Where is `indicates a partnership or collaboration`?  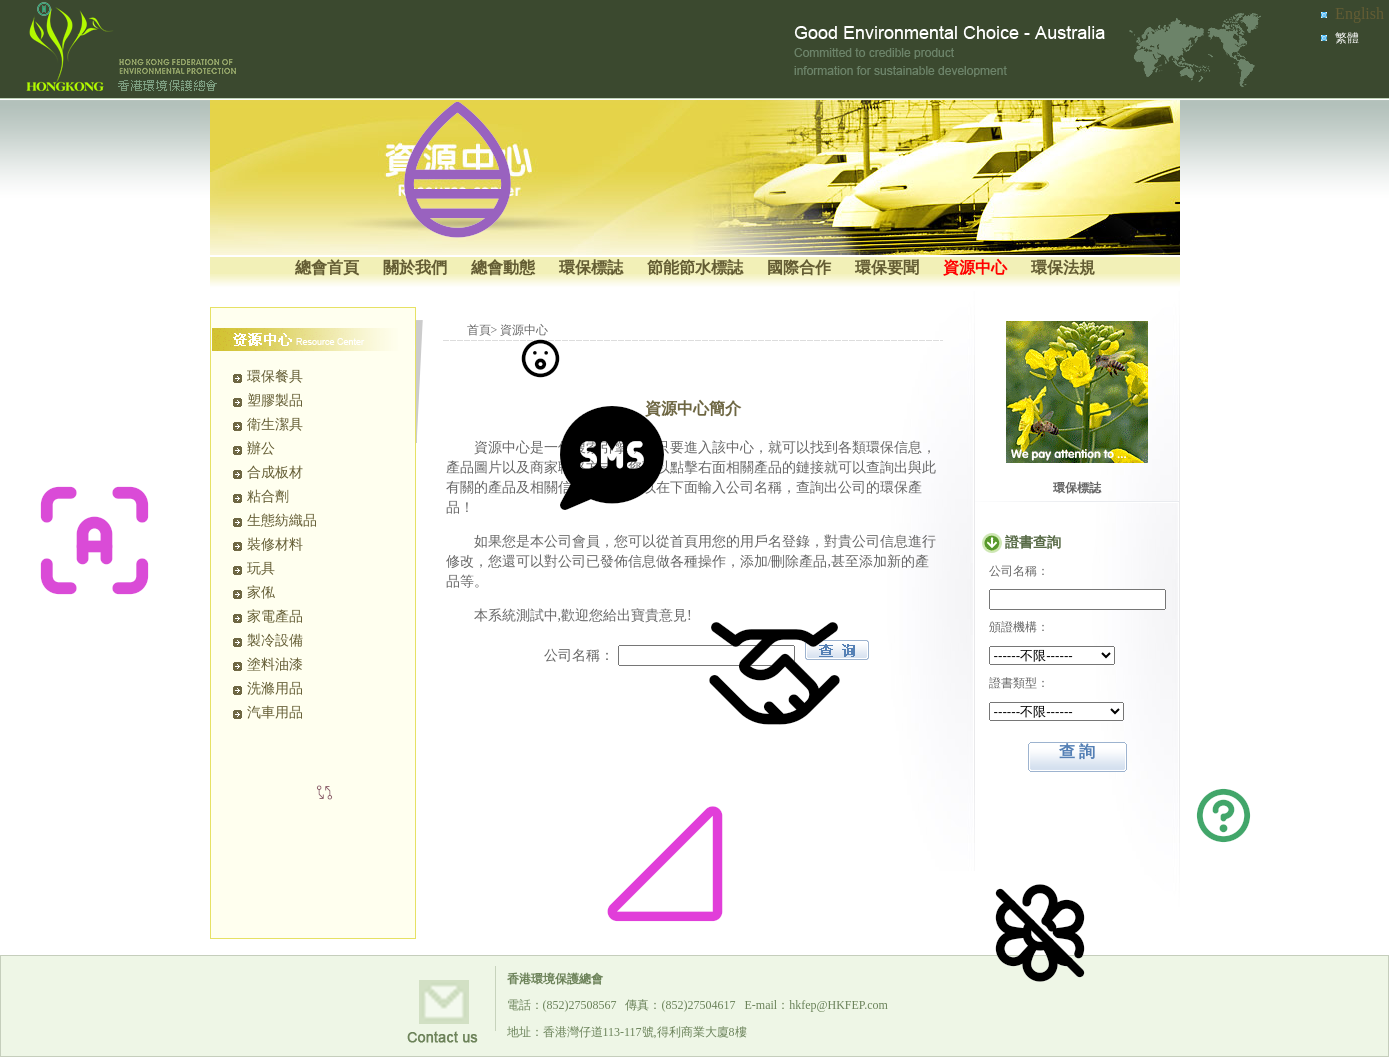 indicates a partnership or collaboration is located at coordinates (774, 671).